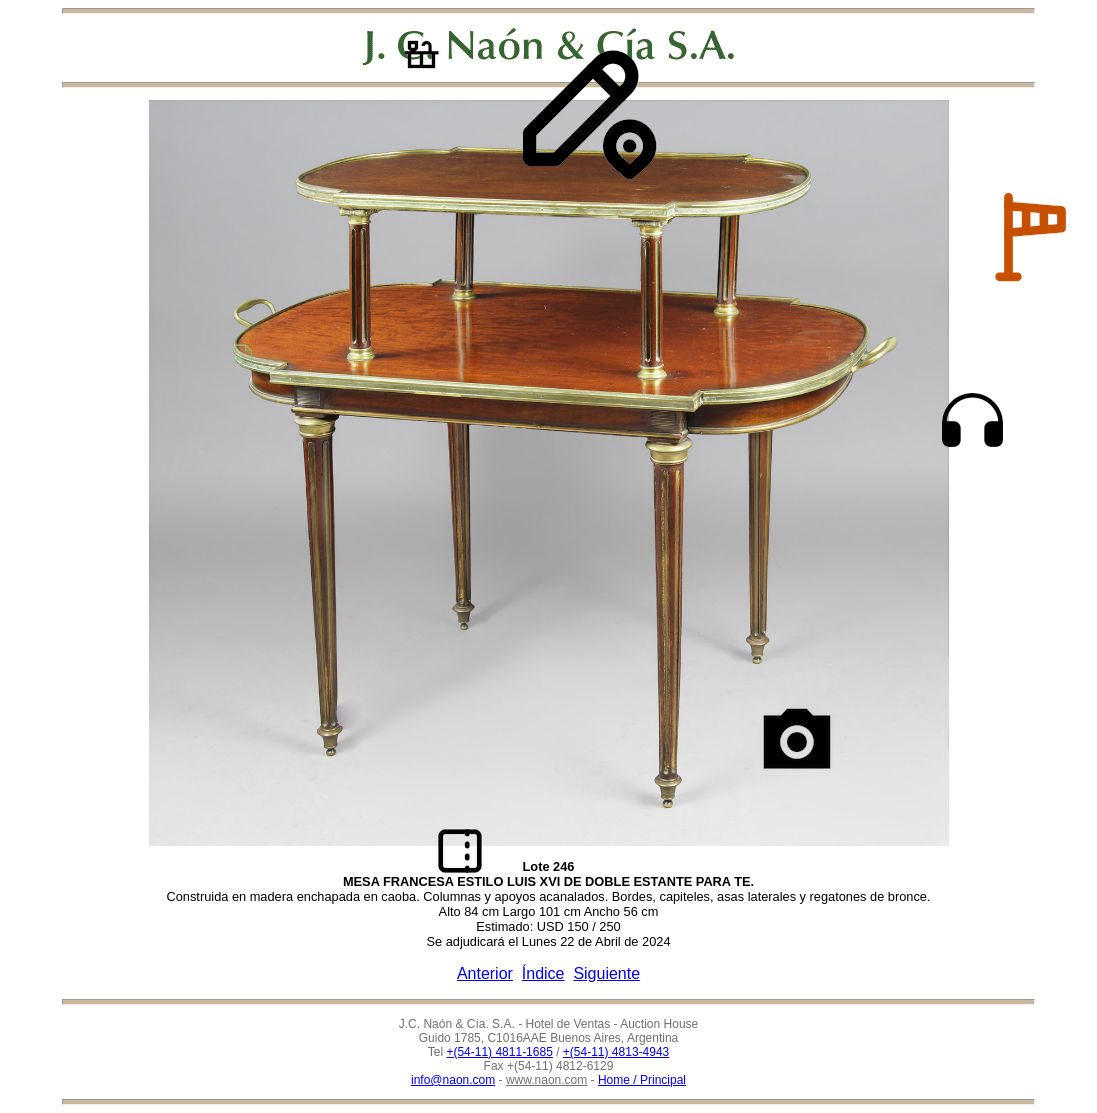 This screenshot has width=1097, height=1113. Describe the element at coordinates (243, 354) in the screenshot. I see `access a password-protected file` at that location.